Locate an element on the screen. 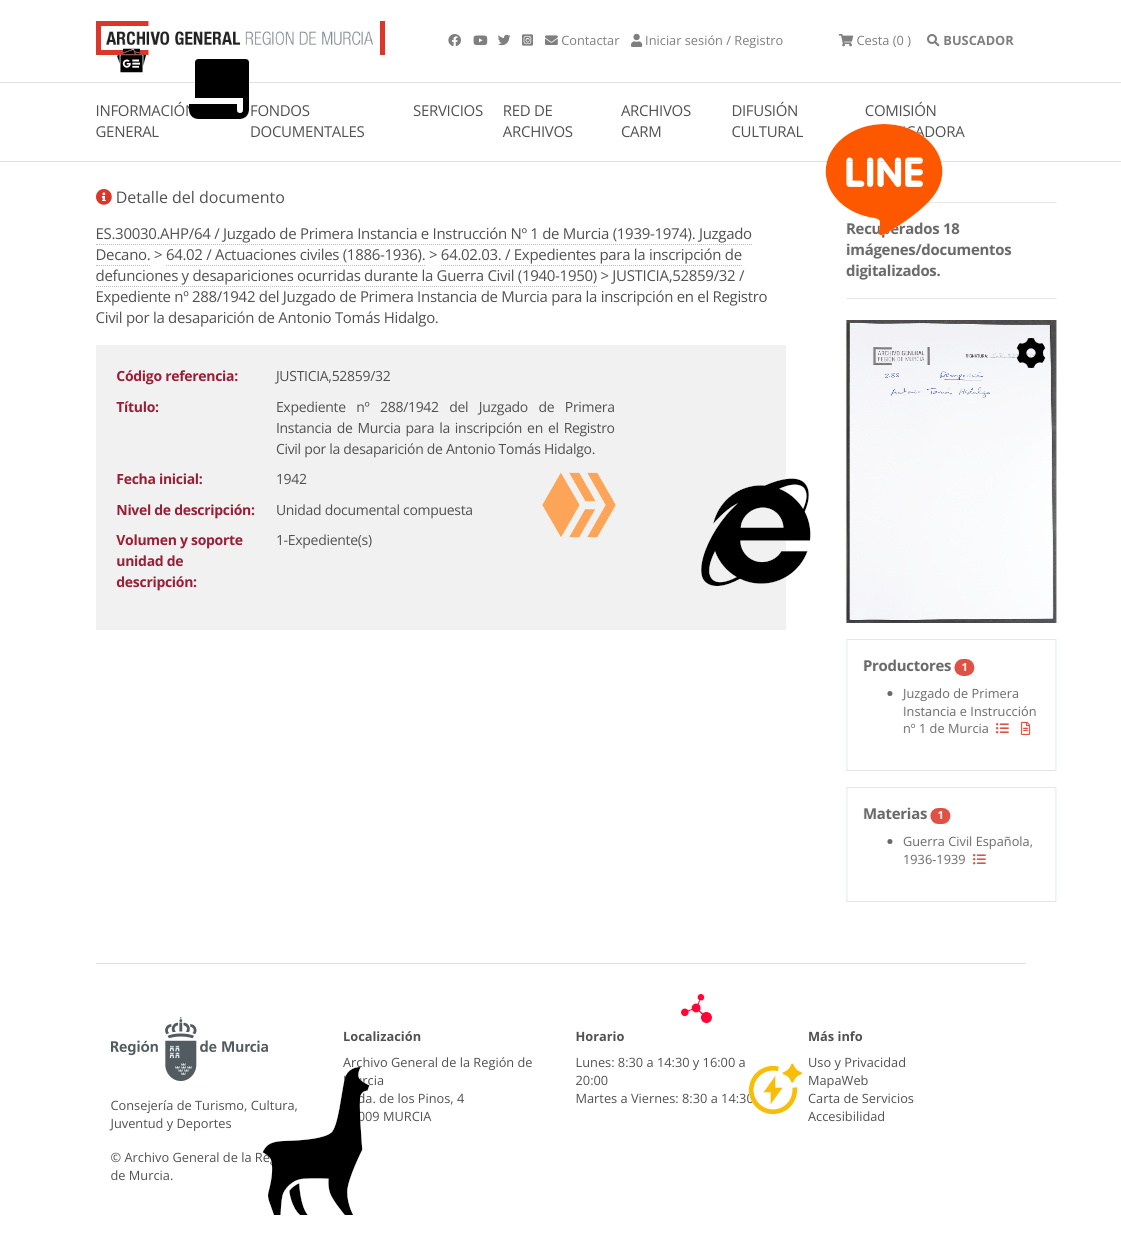 This screenshot has height=1233, width=1121. hive blockchain platform logo is located at coordinates (579, 505).